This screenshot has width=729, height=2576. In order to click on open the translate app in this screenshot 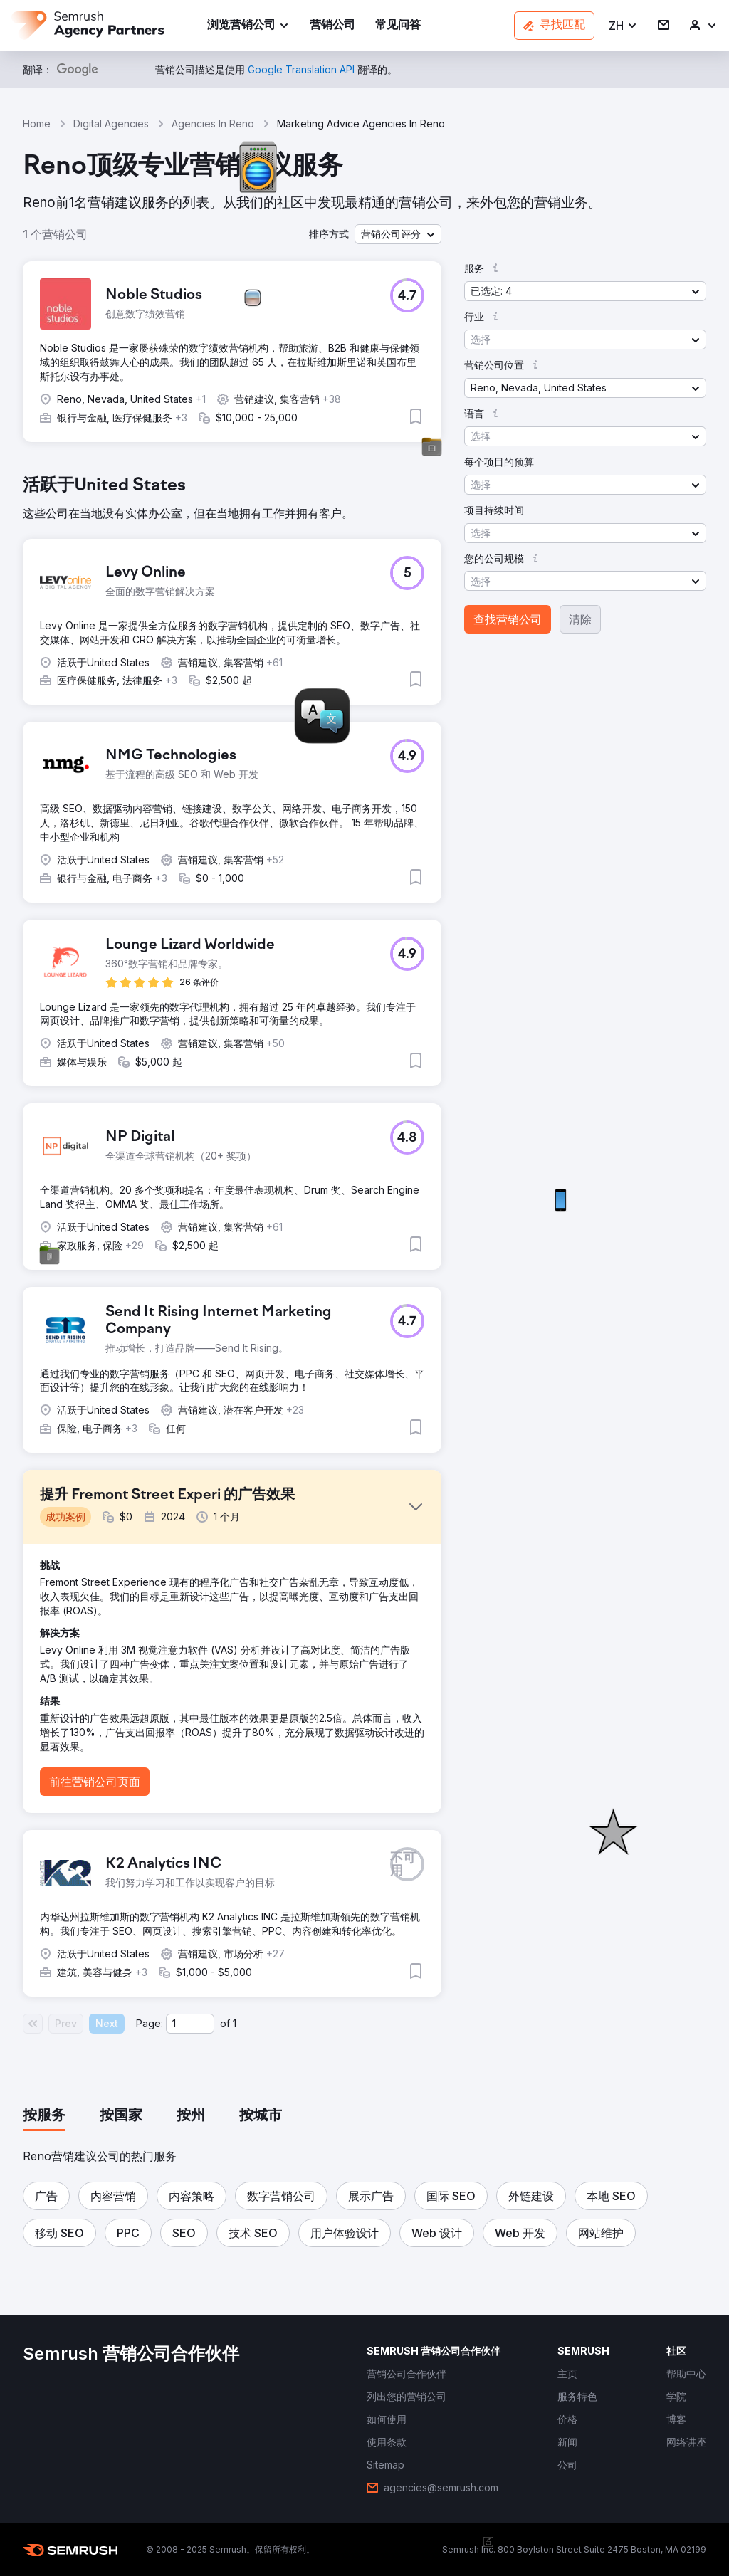, I will do `click(322, 715)`.